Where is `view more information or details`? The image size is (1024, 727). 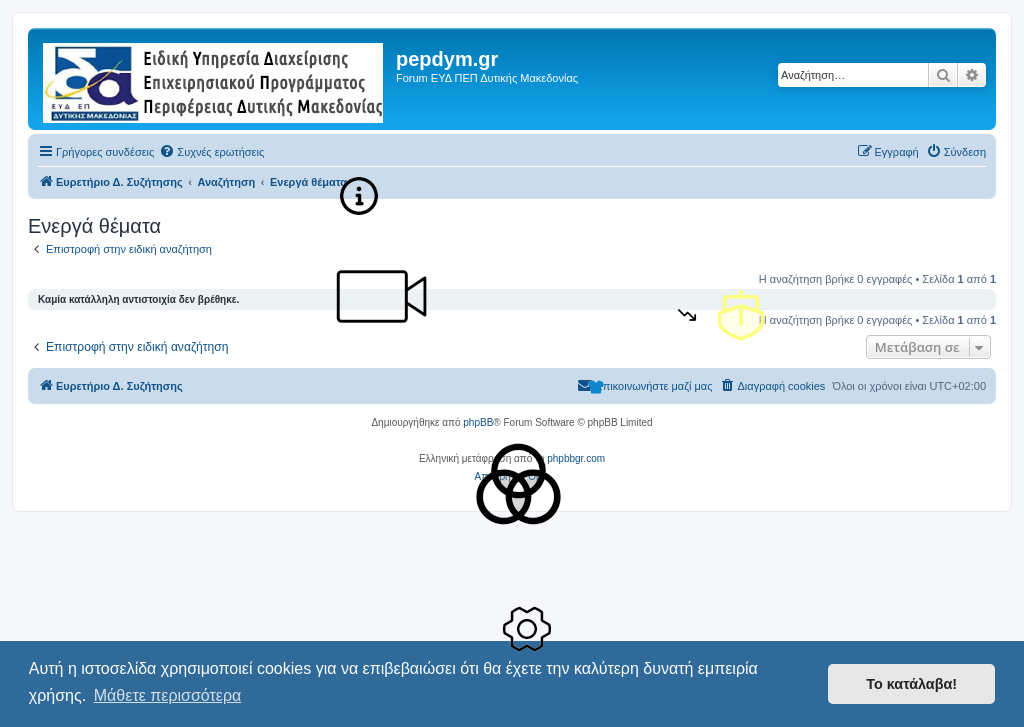
view more information or details is located at coordinates (359, 196).